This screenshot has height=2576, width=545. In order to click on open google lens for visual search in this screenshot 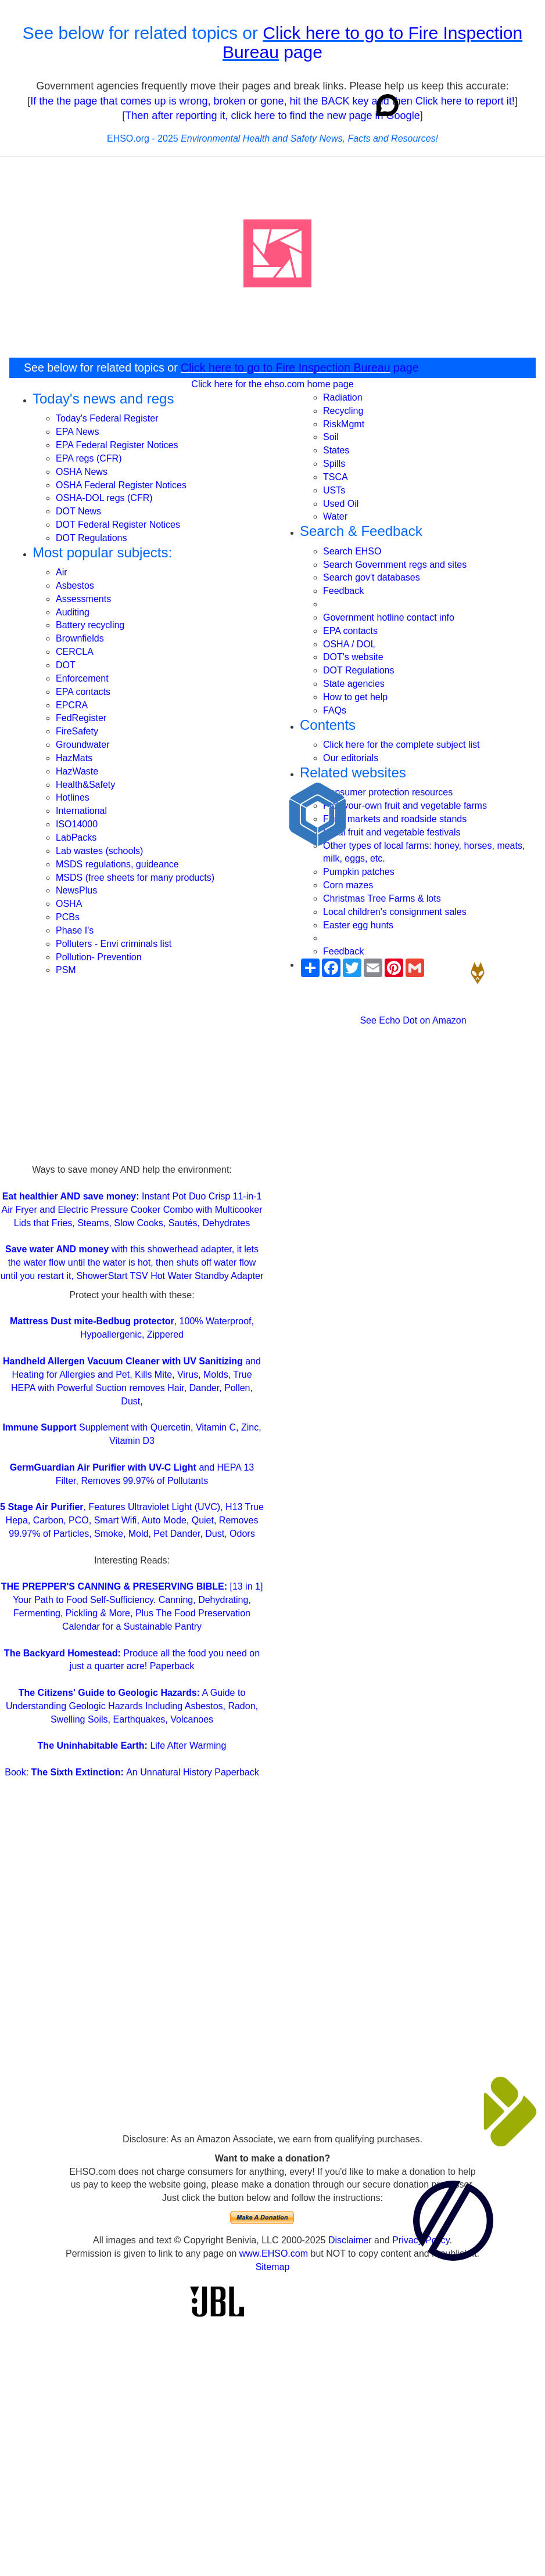, I will do `click(277, 253)`.